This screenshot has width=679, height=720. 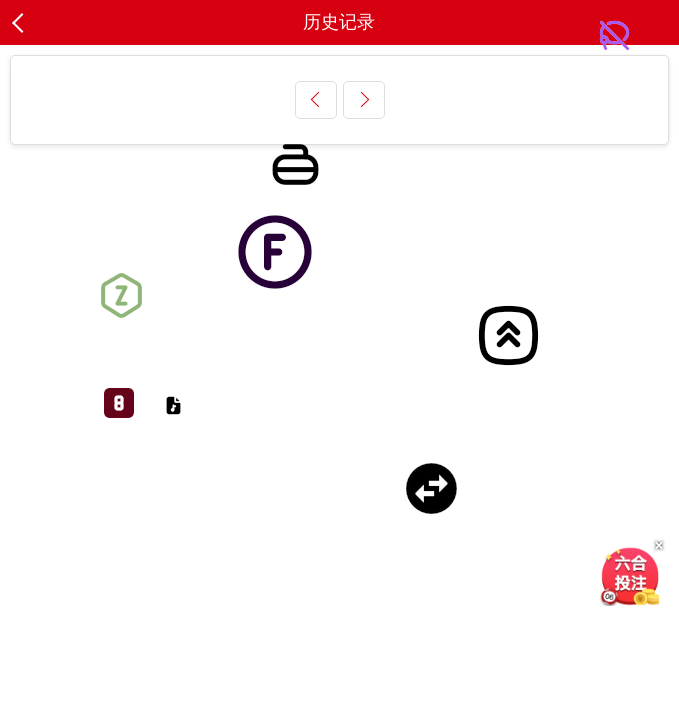 What do you see at coordinates (275, 252) in the screenshot?
I see `facebook shortcut or social sharing` at bounding box center [275, 252].